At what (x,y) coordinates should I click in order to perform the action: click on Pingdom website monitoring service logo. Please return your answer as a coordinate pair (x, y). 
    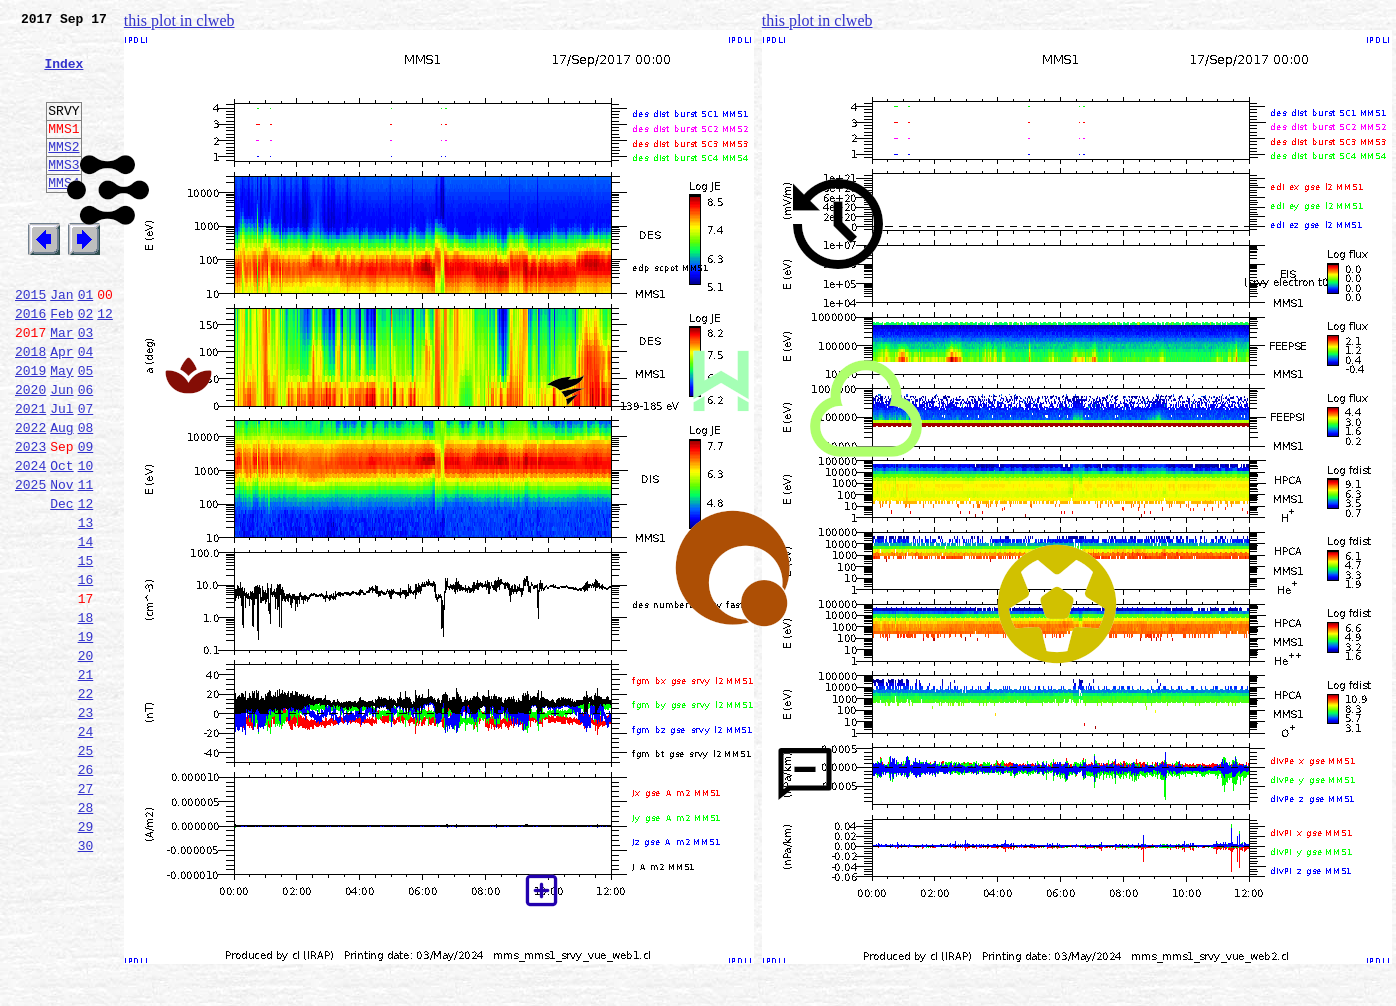
    Looking at the image, I should click on (566, 390).